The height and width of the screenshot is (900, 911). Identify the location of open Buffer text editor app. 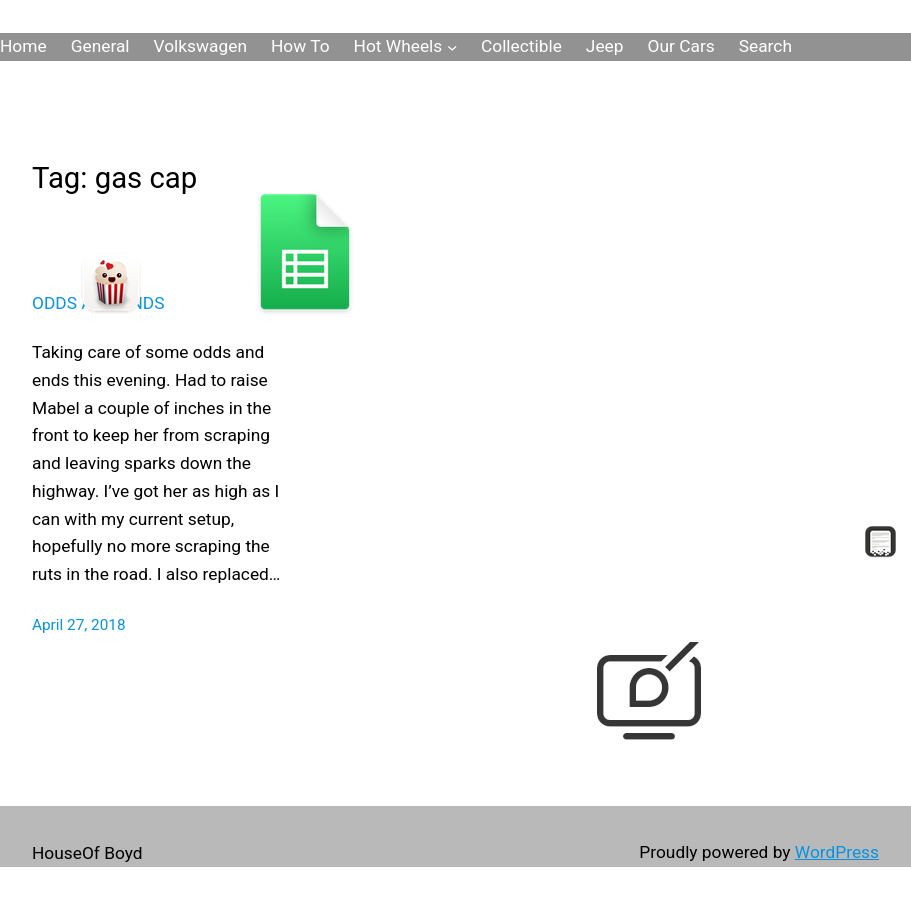
(880, 541).